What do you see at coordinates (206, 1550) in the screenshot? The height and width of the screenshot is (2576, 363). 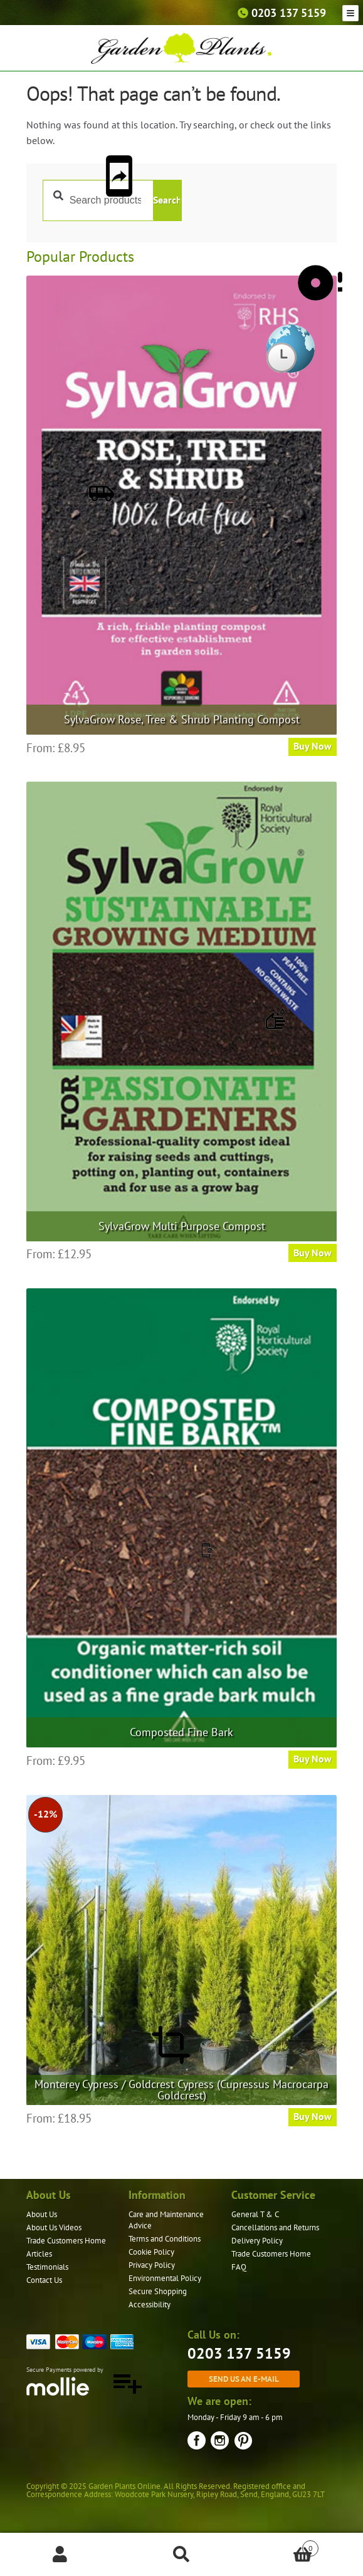 I see `block or restrict an app` at bounding box center [206, 1550].